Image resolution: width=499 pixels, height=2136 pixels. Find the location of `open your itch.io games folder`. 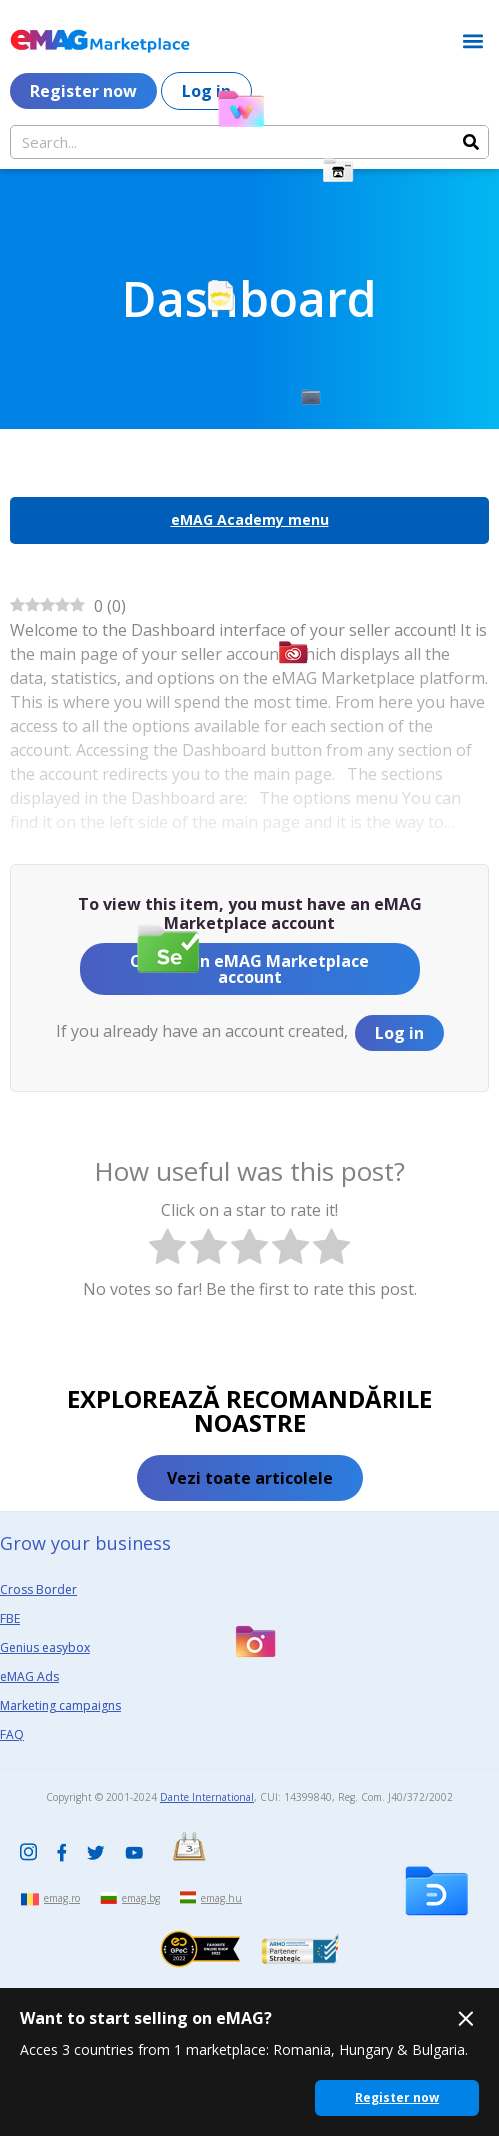

open your itch.io games folder is located at coordinates (338, 171).